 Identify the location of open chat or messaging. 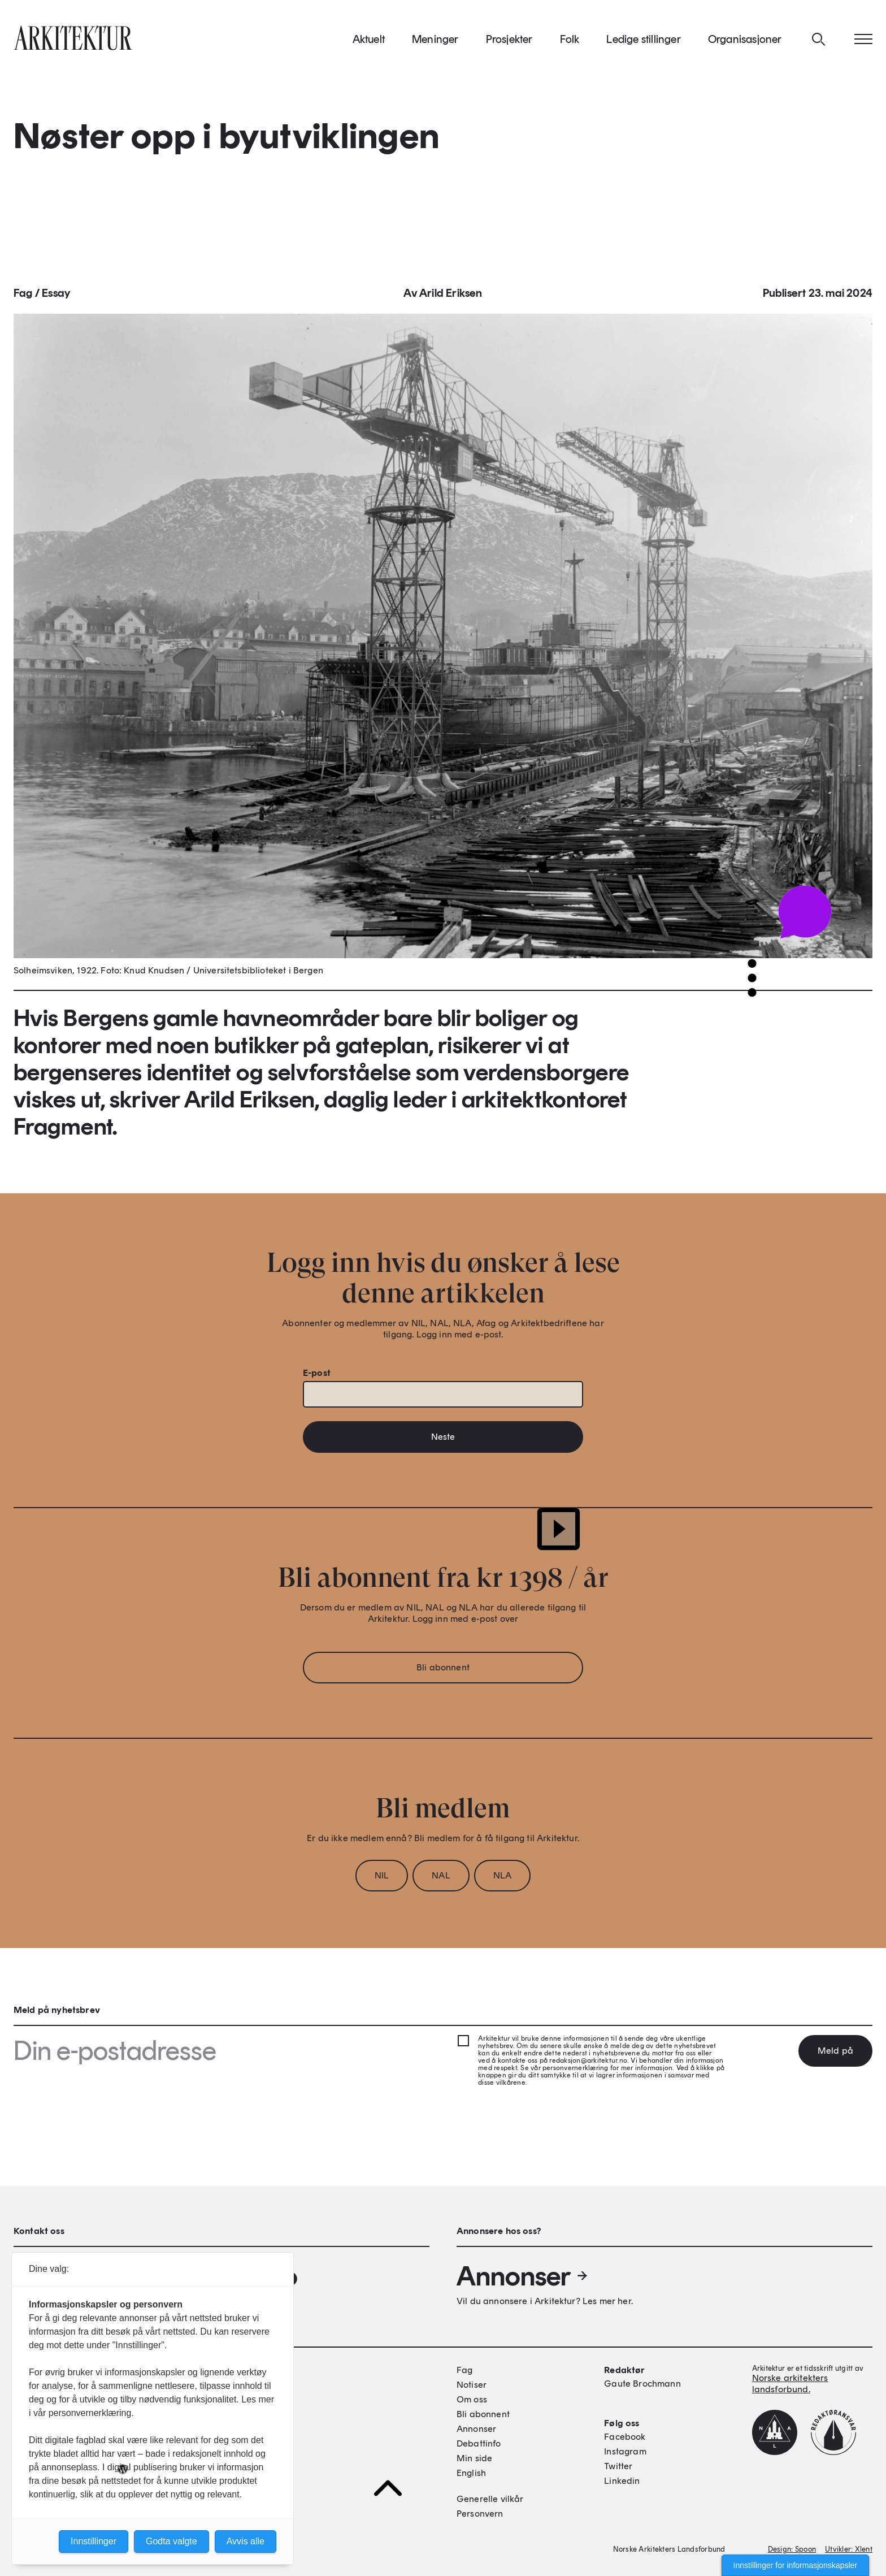
(805, 912).